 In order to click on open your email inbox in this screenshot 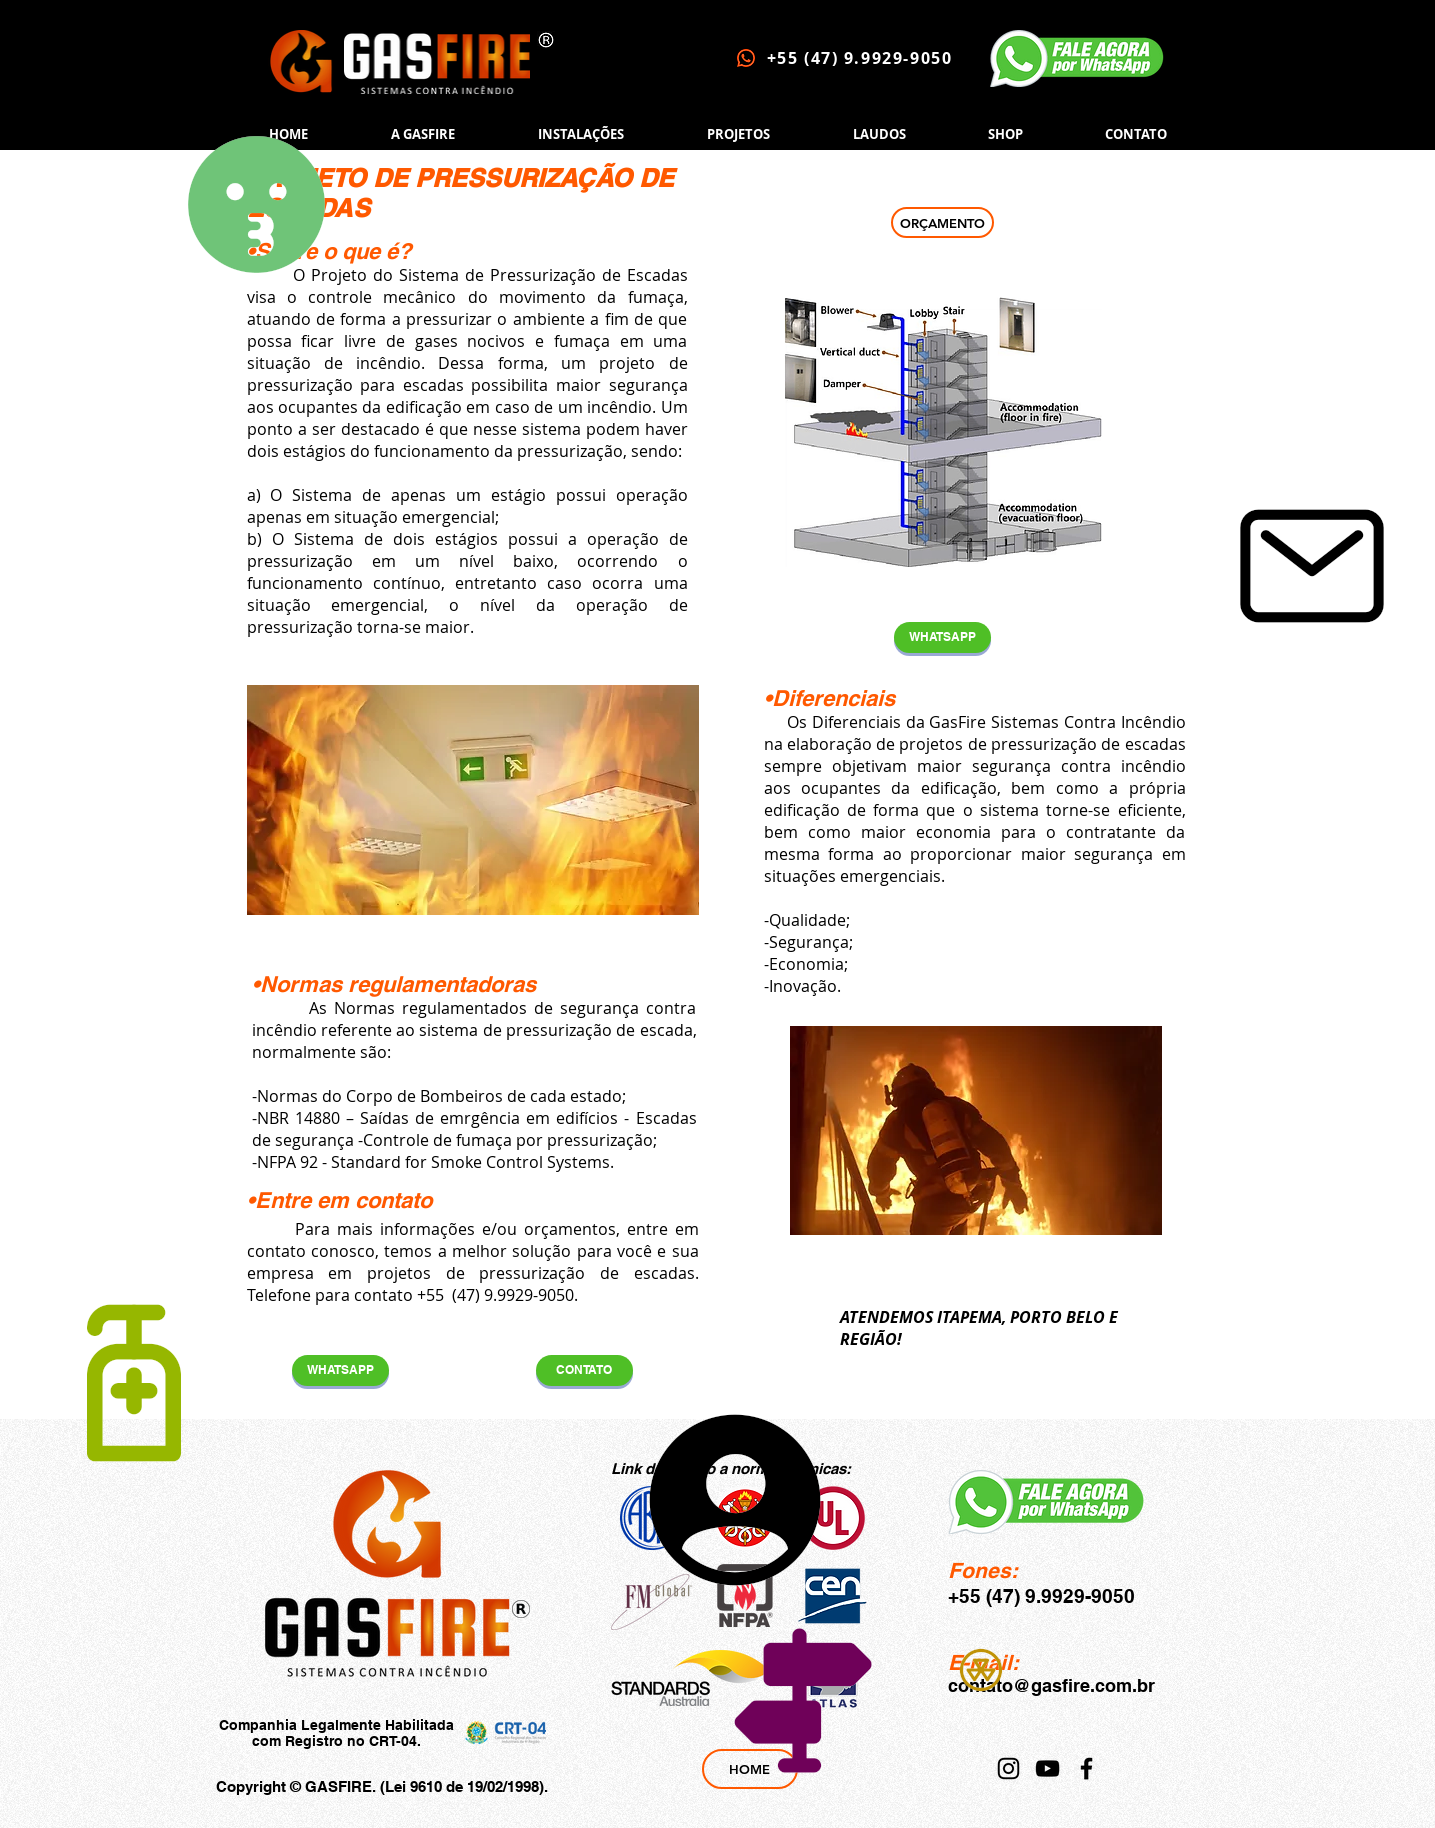, I will do `click(1312, 566)`.